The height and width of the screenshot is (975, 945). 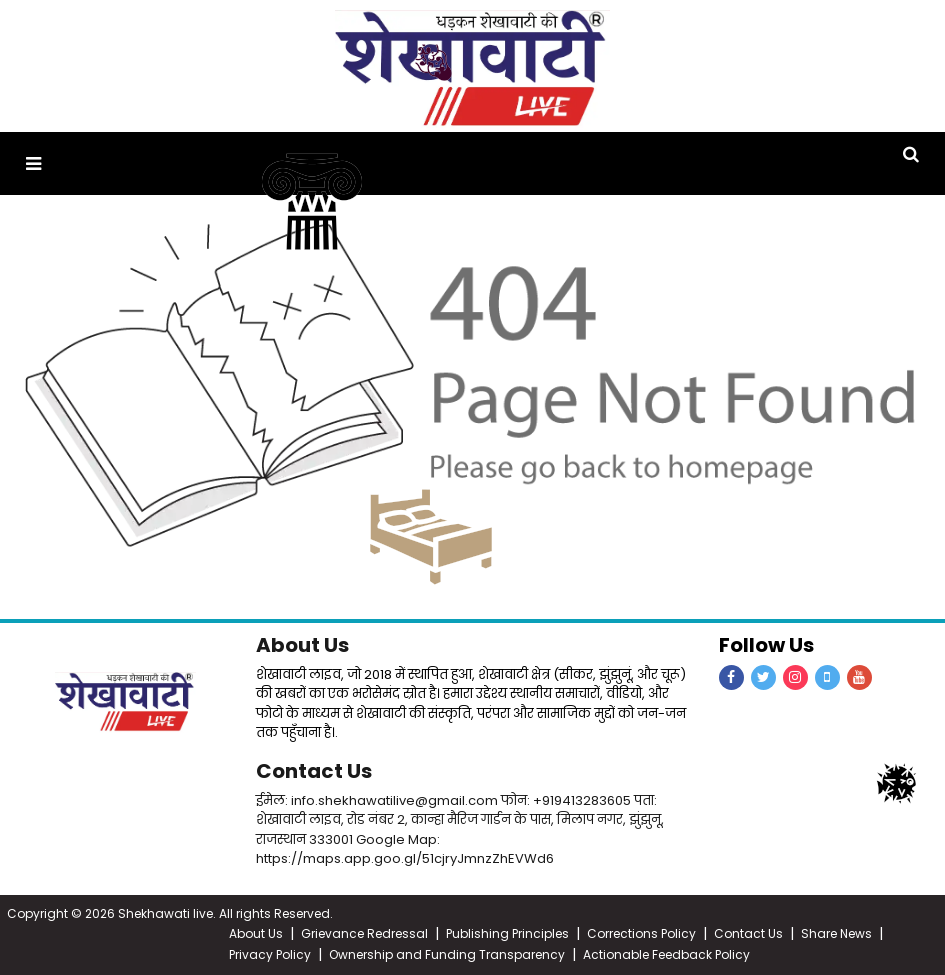 I want to click on view classical architecture or history content, so click(x=312, y=200).